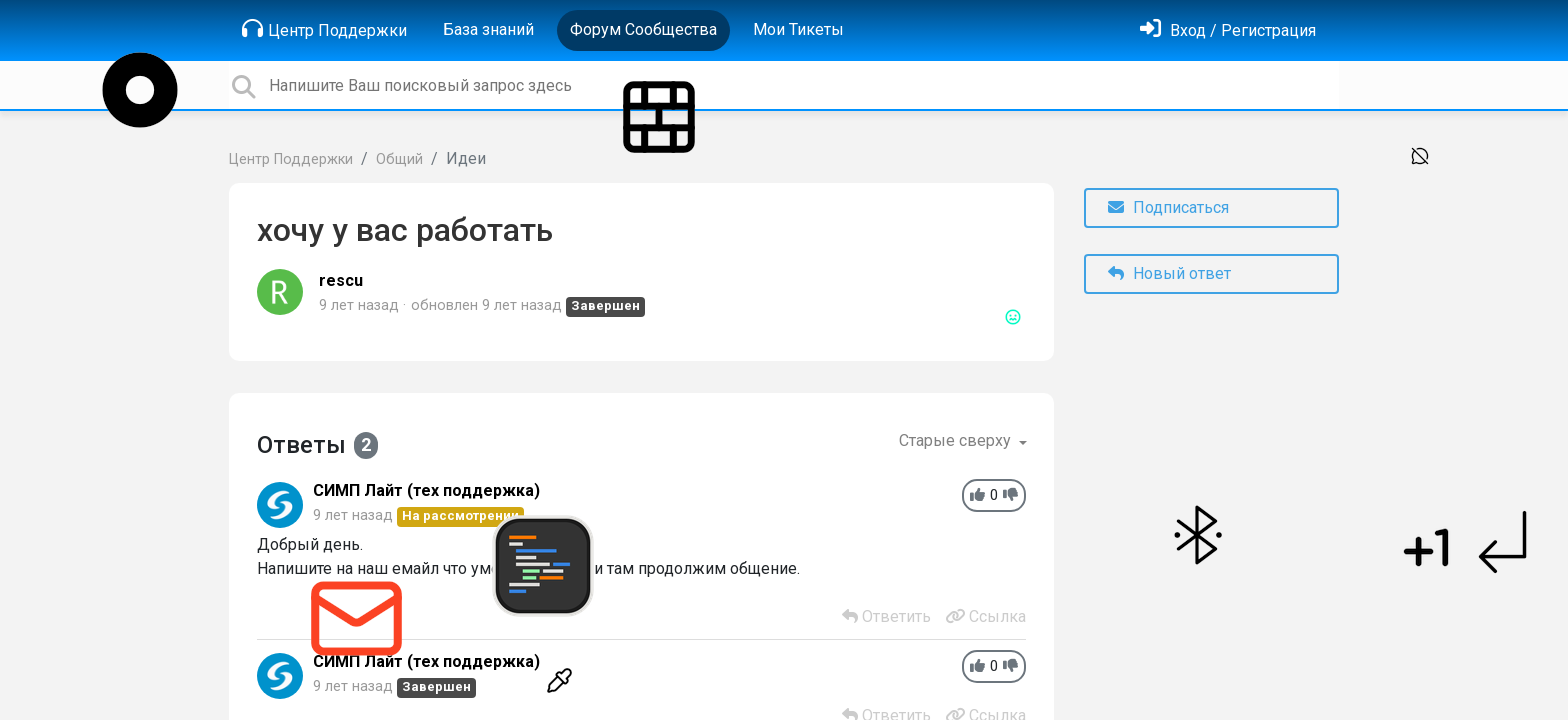  What do you see at coordinates (1427, 548) in the screenshot?
I see `add one to a count or quantity` at bounding box center [1427, 548].